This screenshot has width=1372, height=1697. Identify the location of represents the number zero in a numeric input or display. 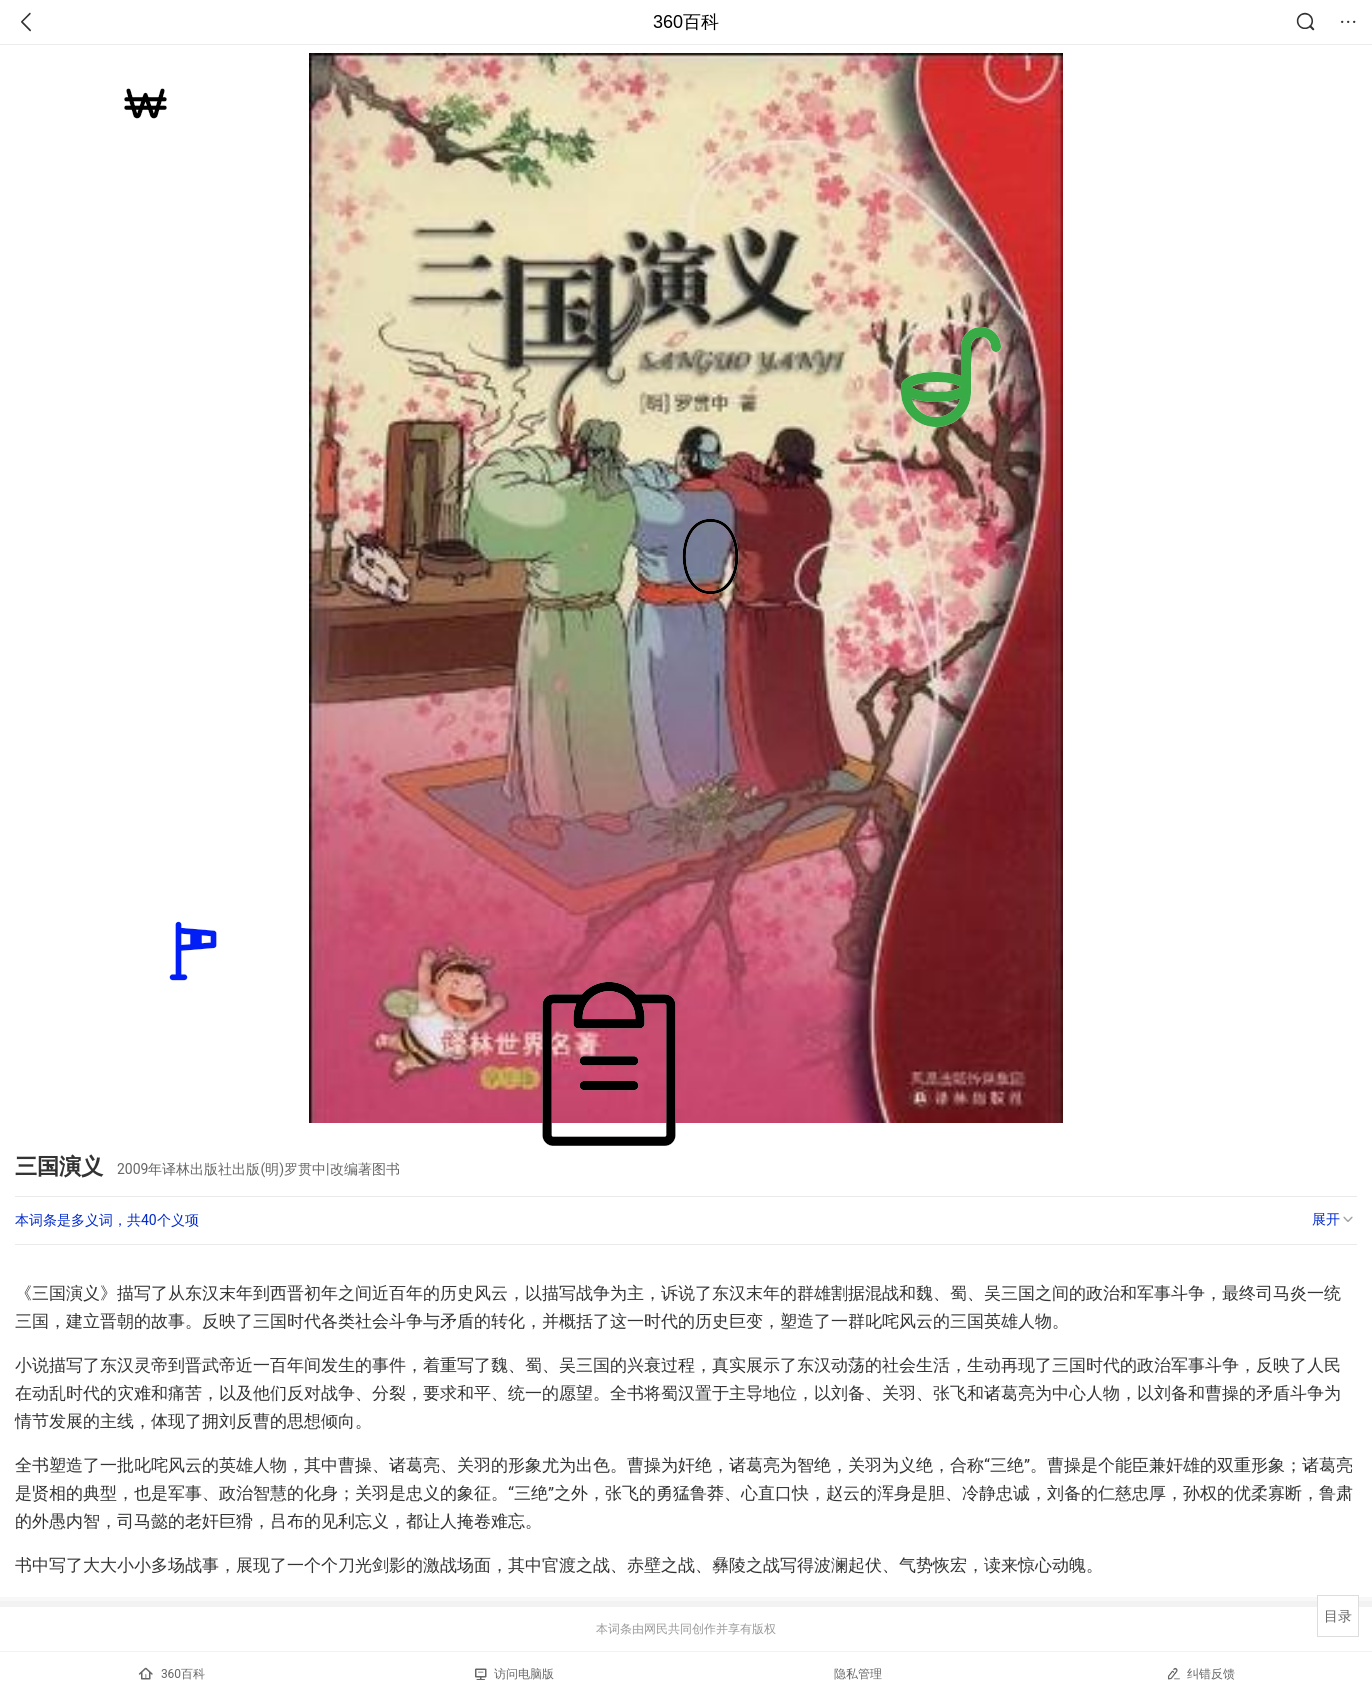
(710, 556).